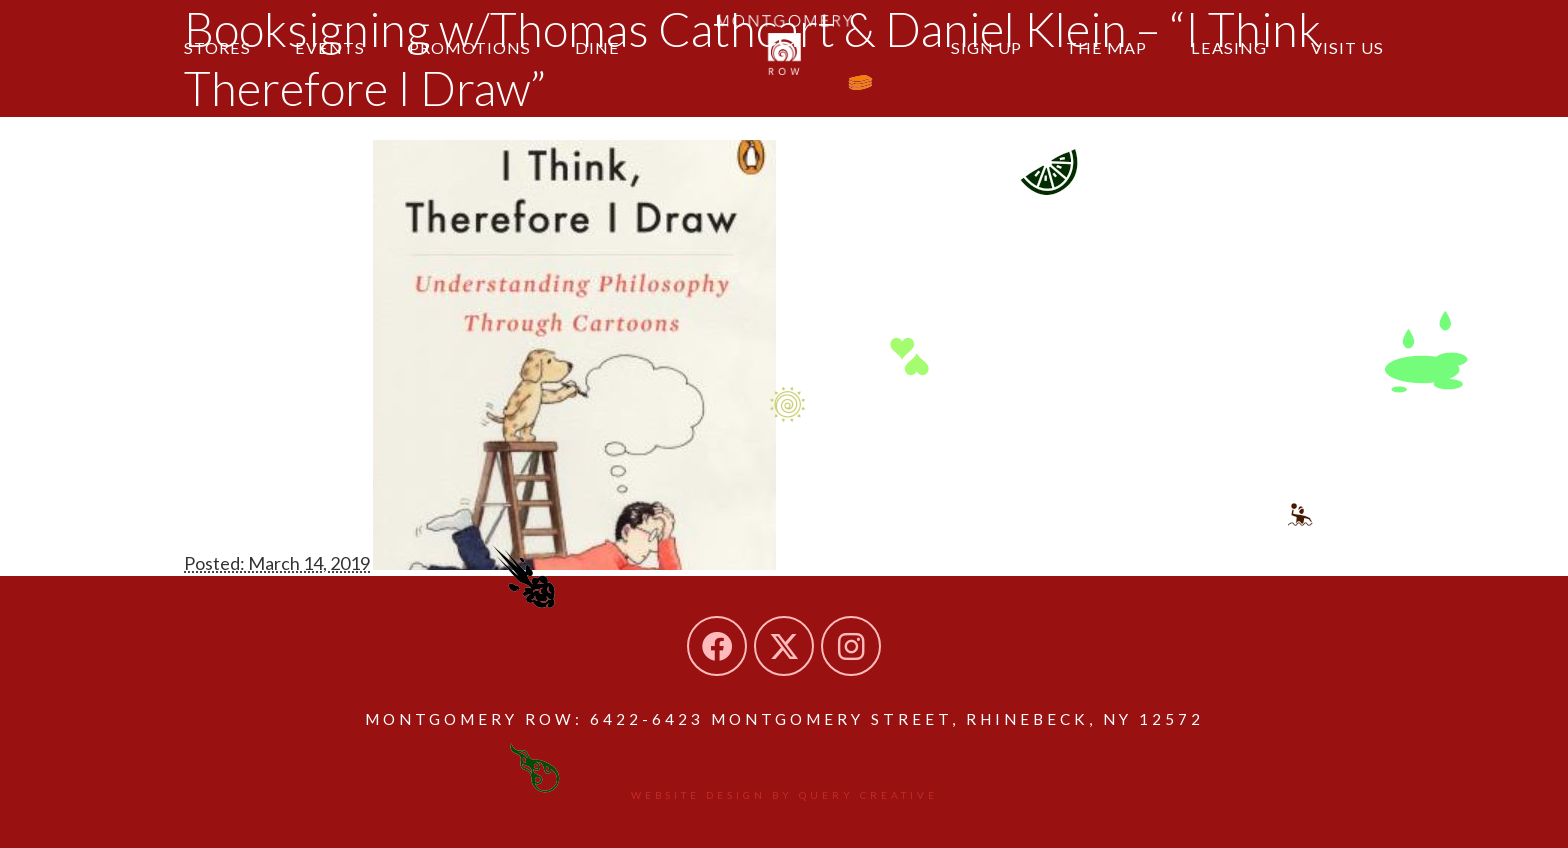 The height and width of the screenshot is (848, 1568). I want to click on citrus or fruit-related category, so click(1049, 172).